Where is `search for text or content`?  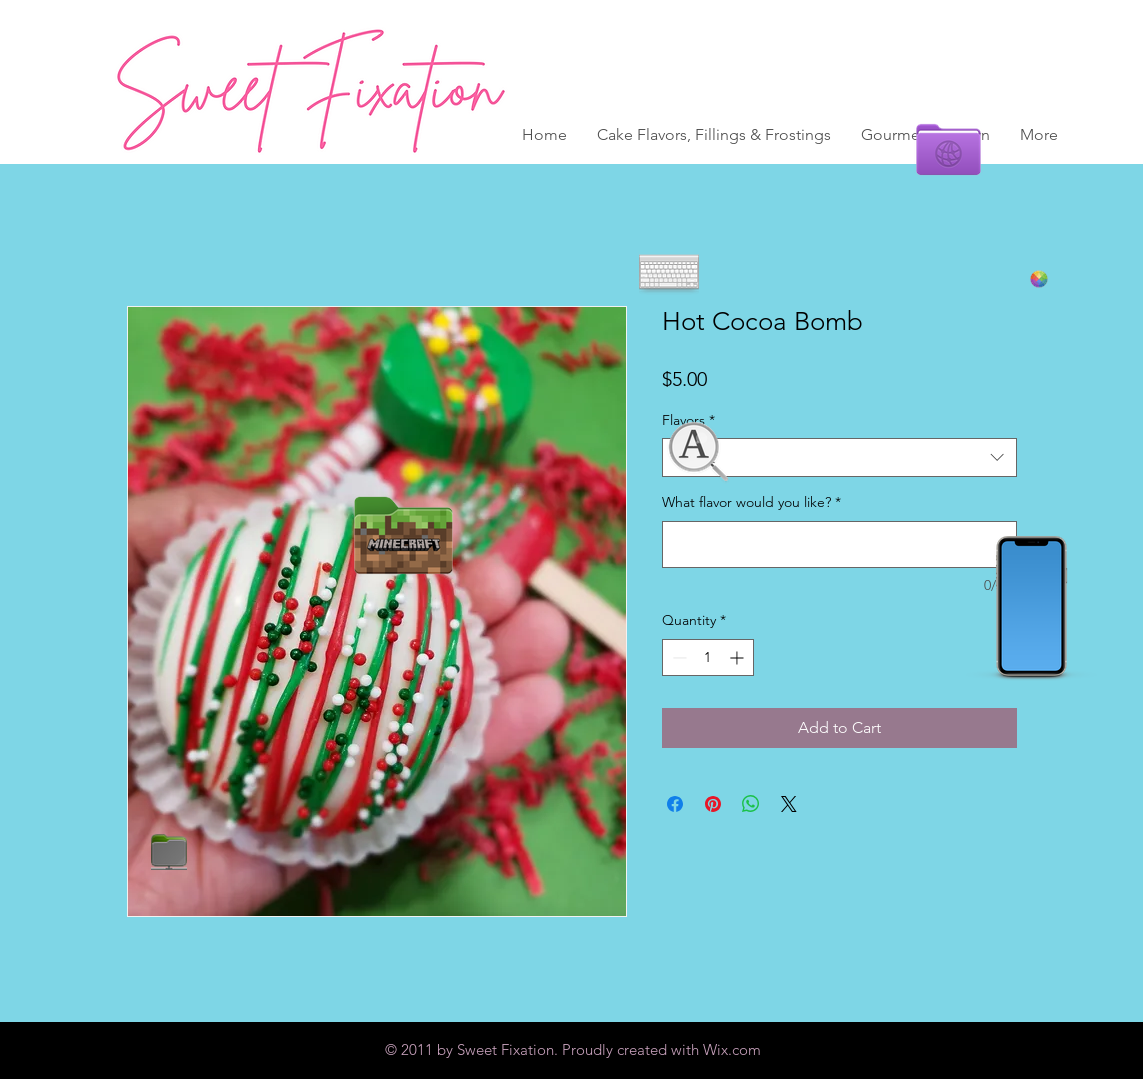
search for text or content is located at coordinates (698, 451).